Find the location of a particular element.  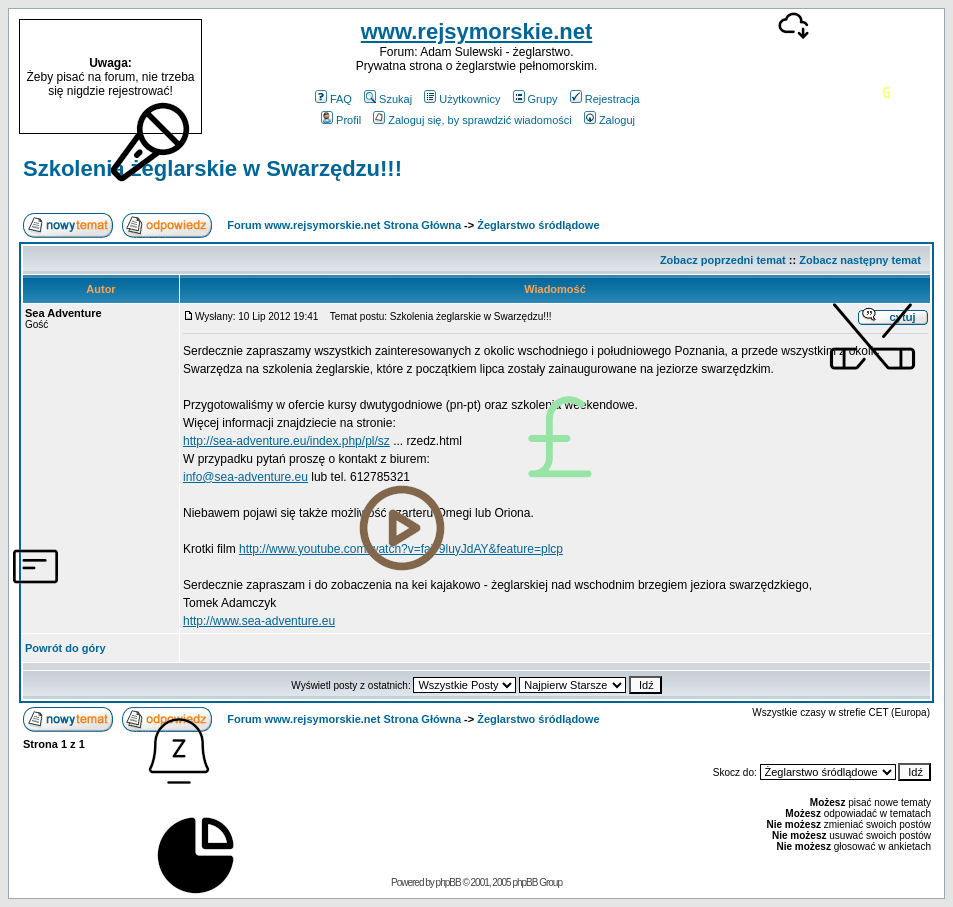

view or create a note is located at coordinates (35, 566).